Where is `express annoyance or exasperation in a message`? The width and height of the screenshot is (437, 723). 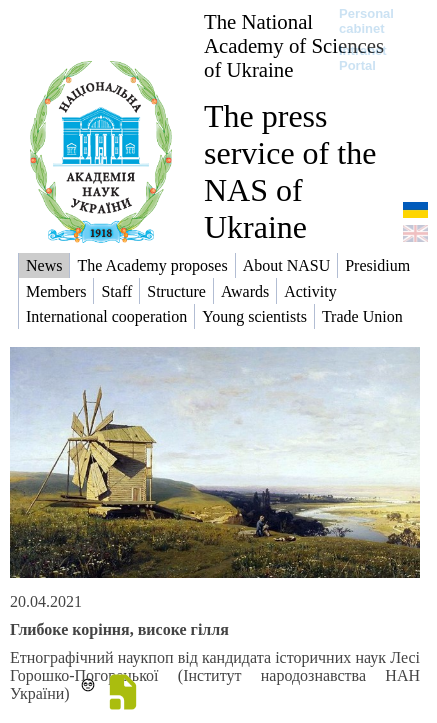 express annoyance or exasperation in a message is located at coordinates (88, 685).